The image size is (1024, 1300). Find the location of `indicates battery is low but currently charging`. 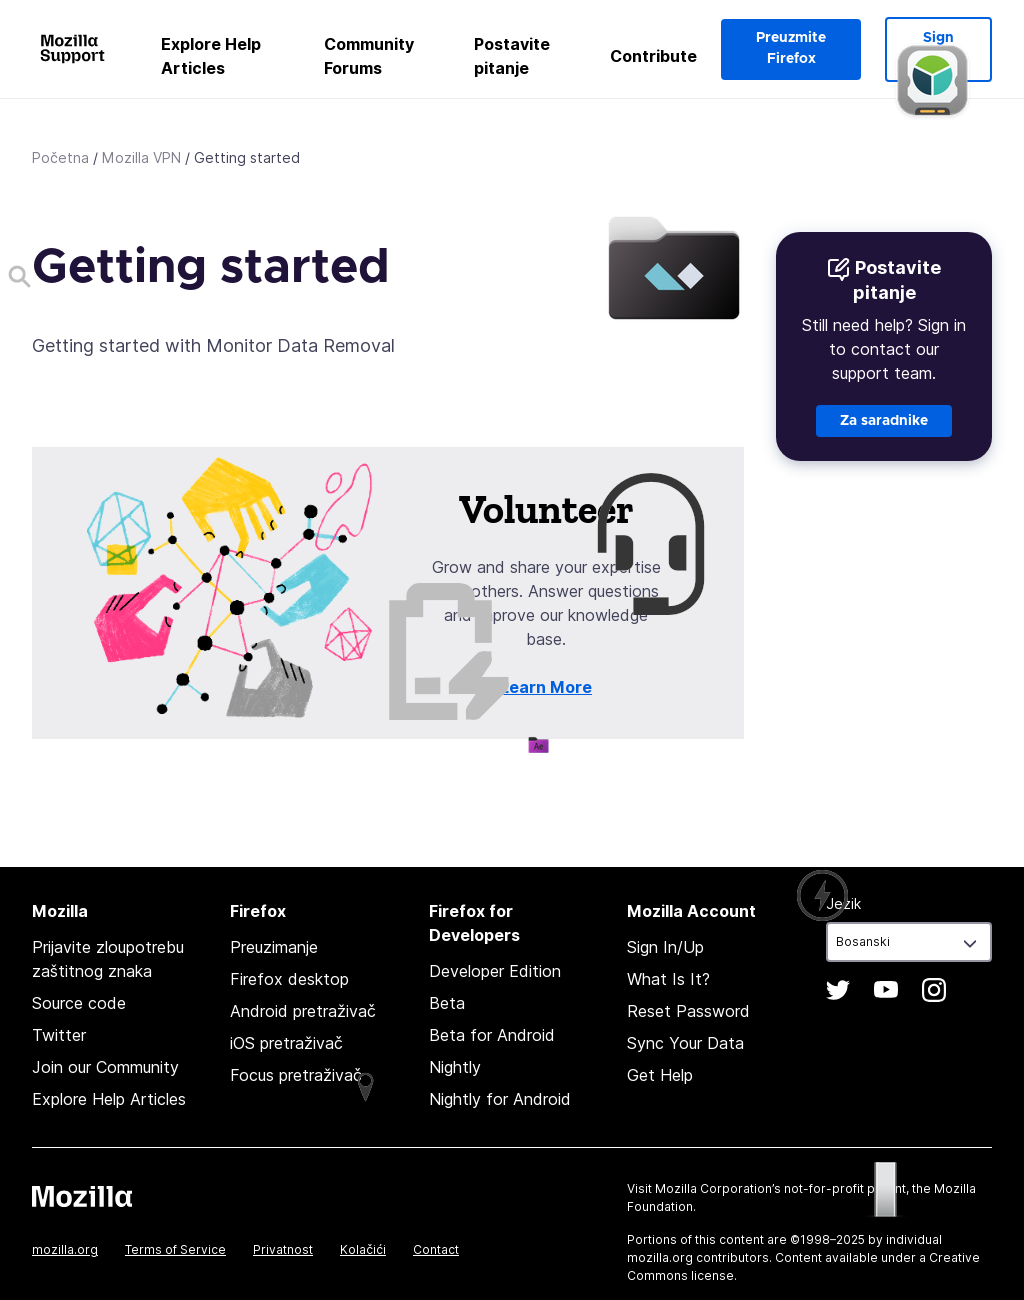

indicates battery is low but currently charging is located at coordinates (440, 651).